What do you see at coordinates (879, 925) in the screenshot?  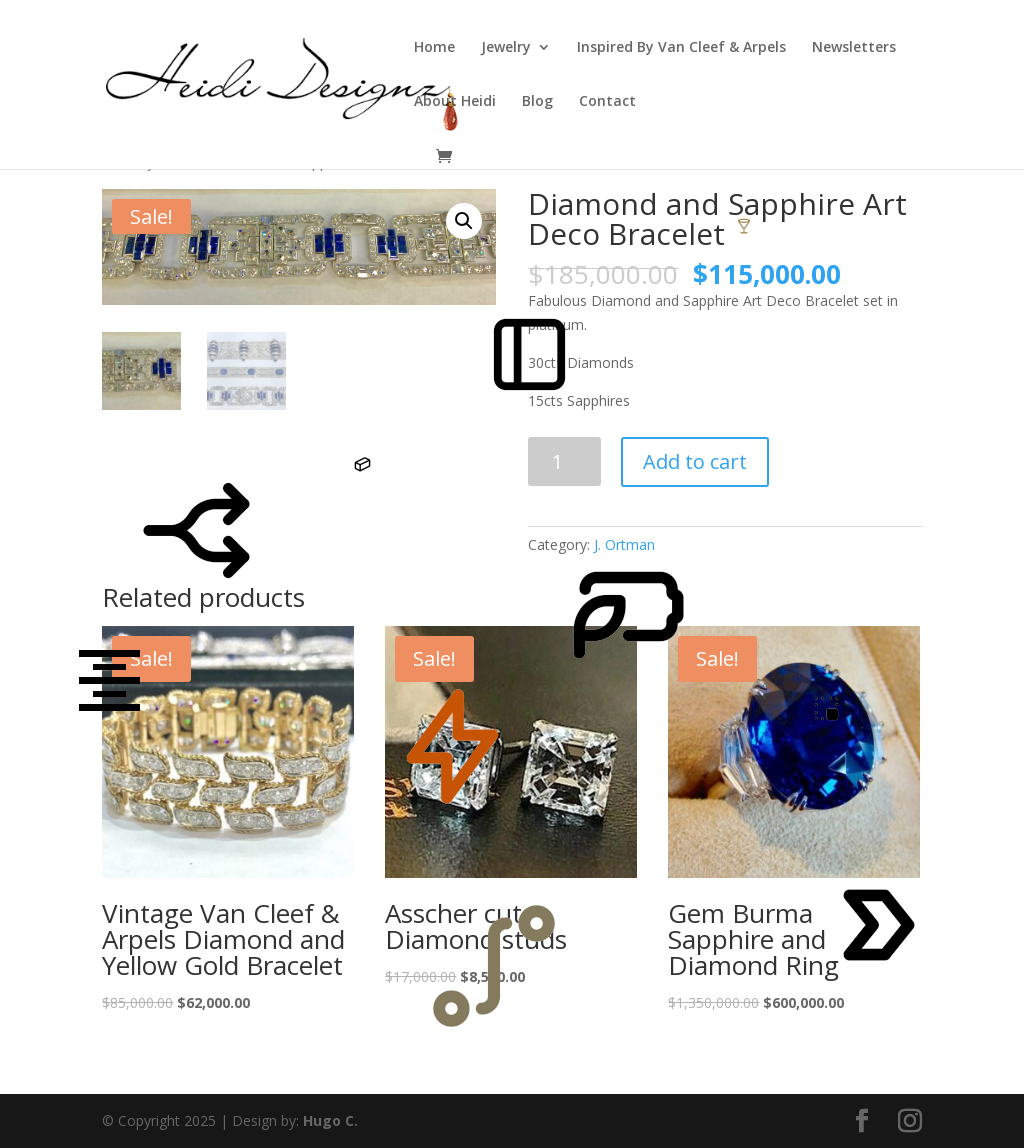 I see `navigate to the next item or step` at bounding box center [879, 925].